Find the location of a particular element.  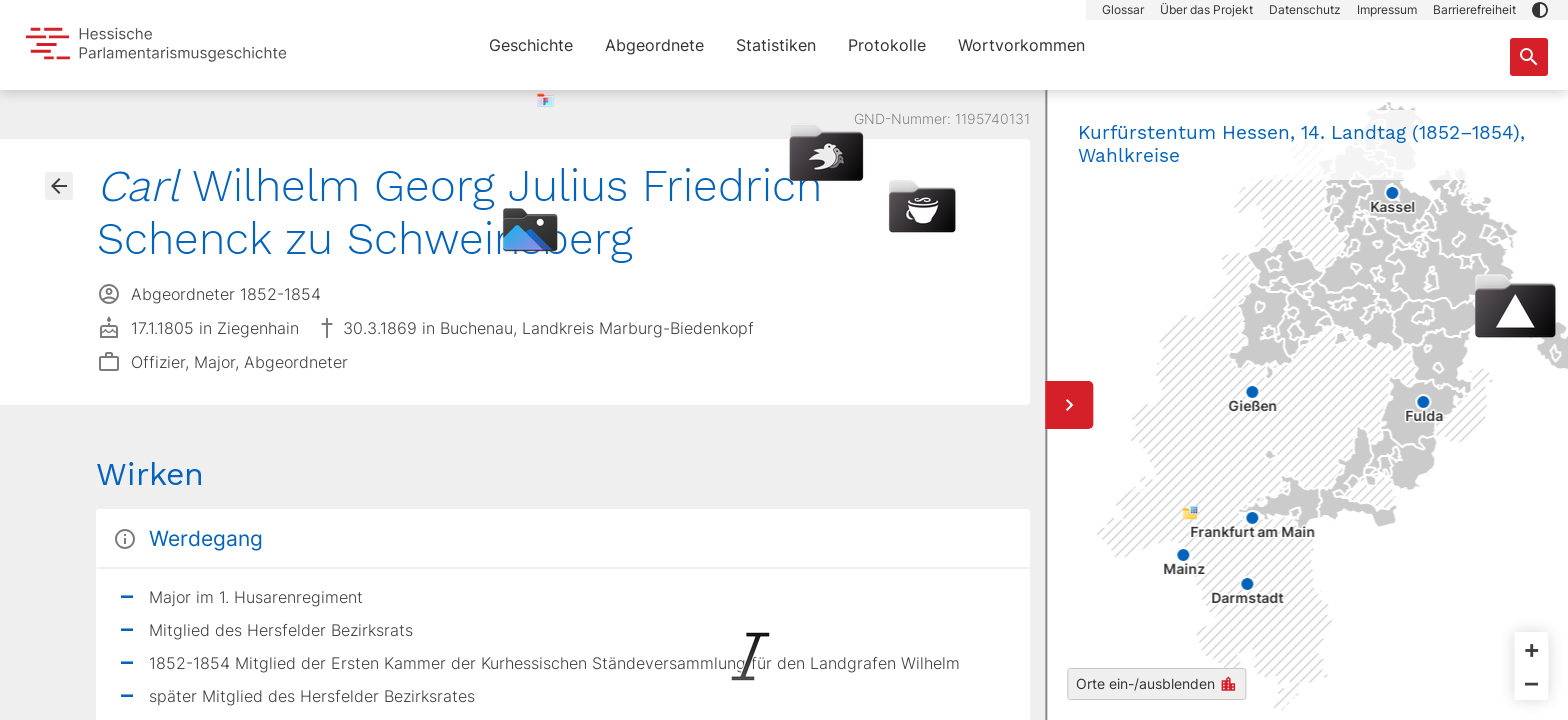

access folder settings and preferences is located at coordinates (1190, 514).